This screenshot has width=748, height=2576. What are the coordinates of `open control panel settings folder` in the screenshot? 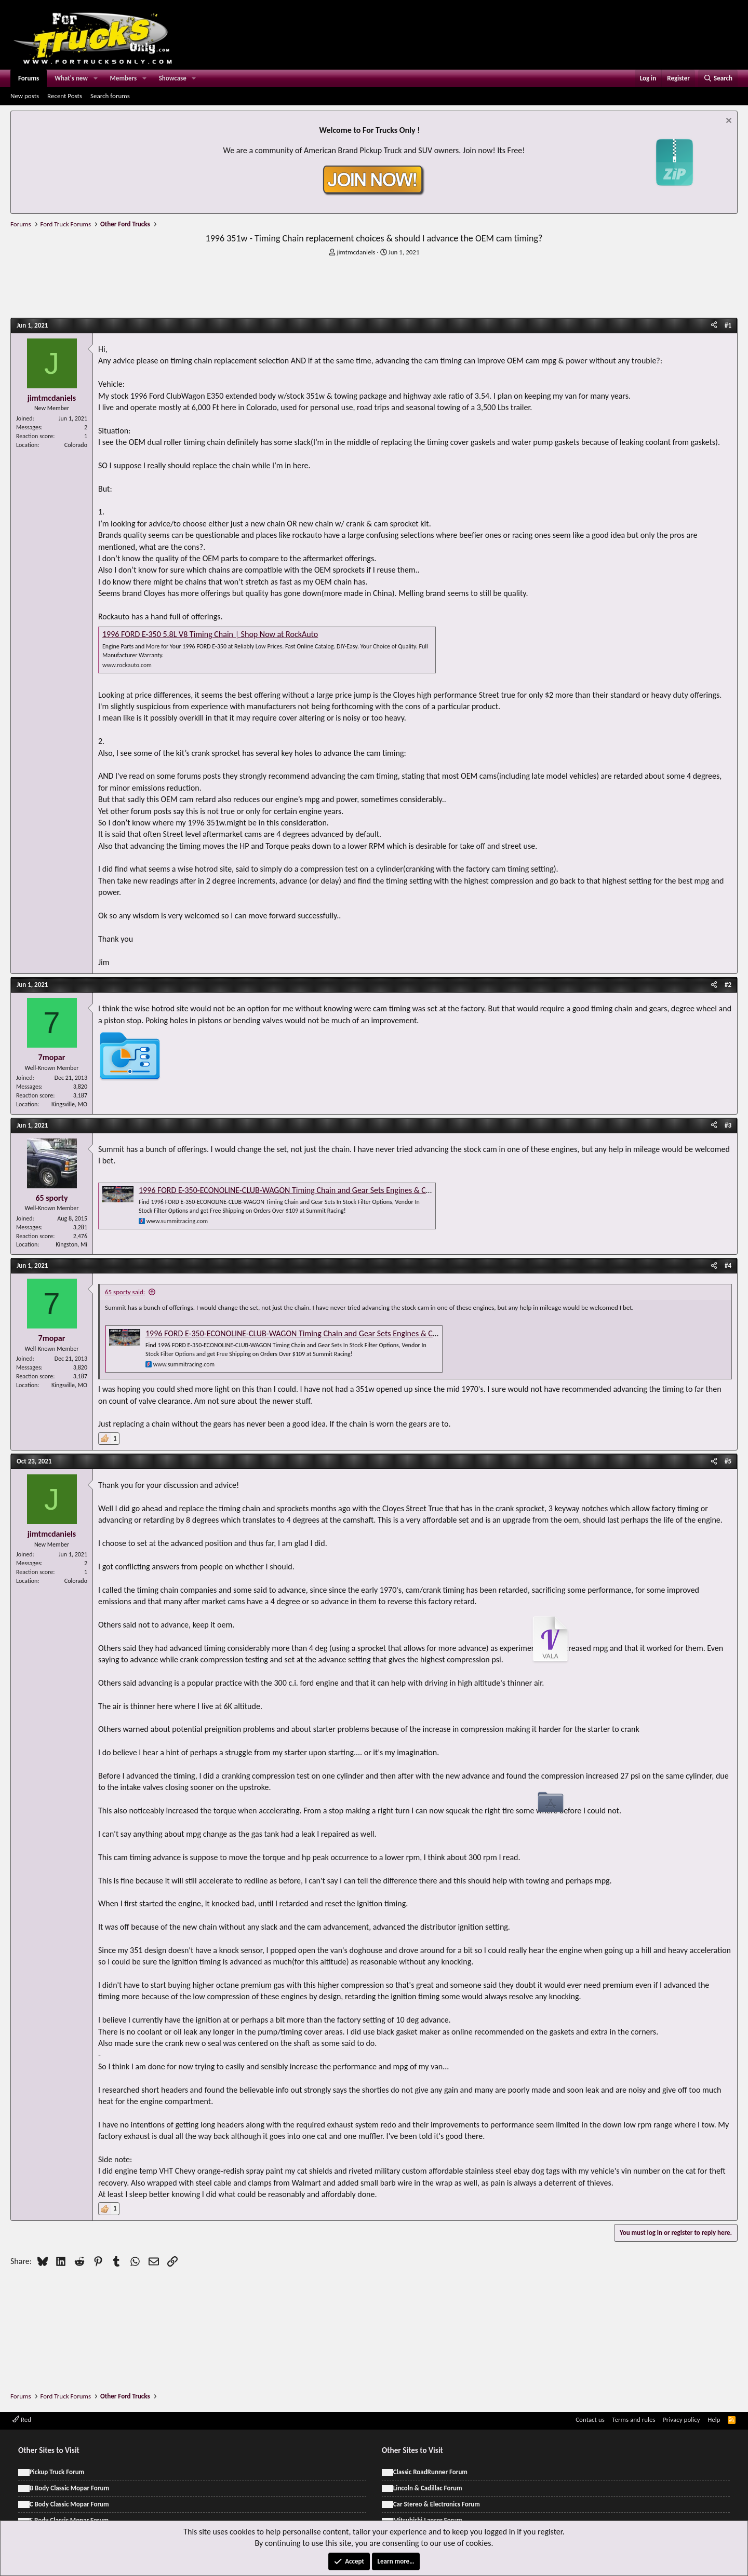 It's located at (129, 1057).